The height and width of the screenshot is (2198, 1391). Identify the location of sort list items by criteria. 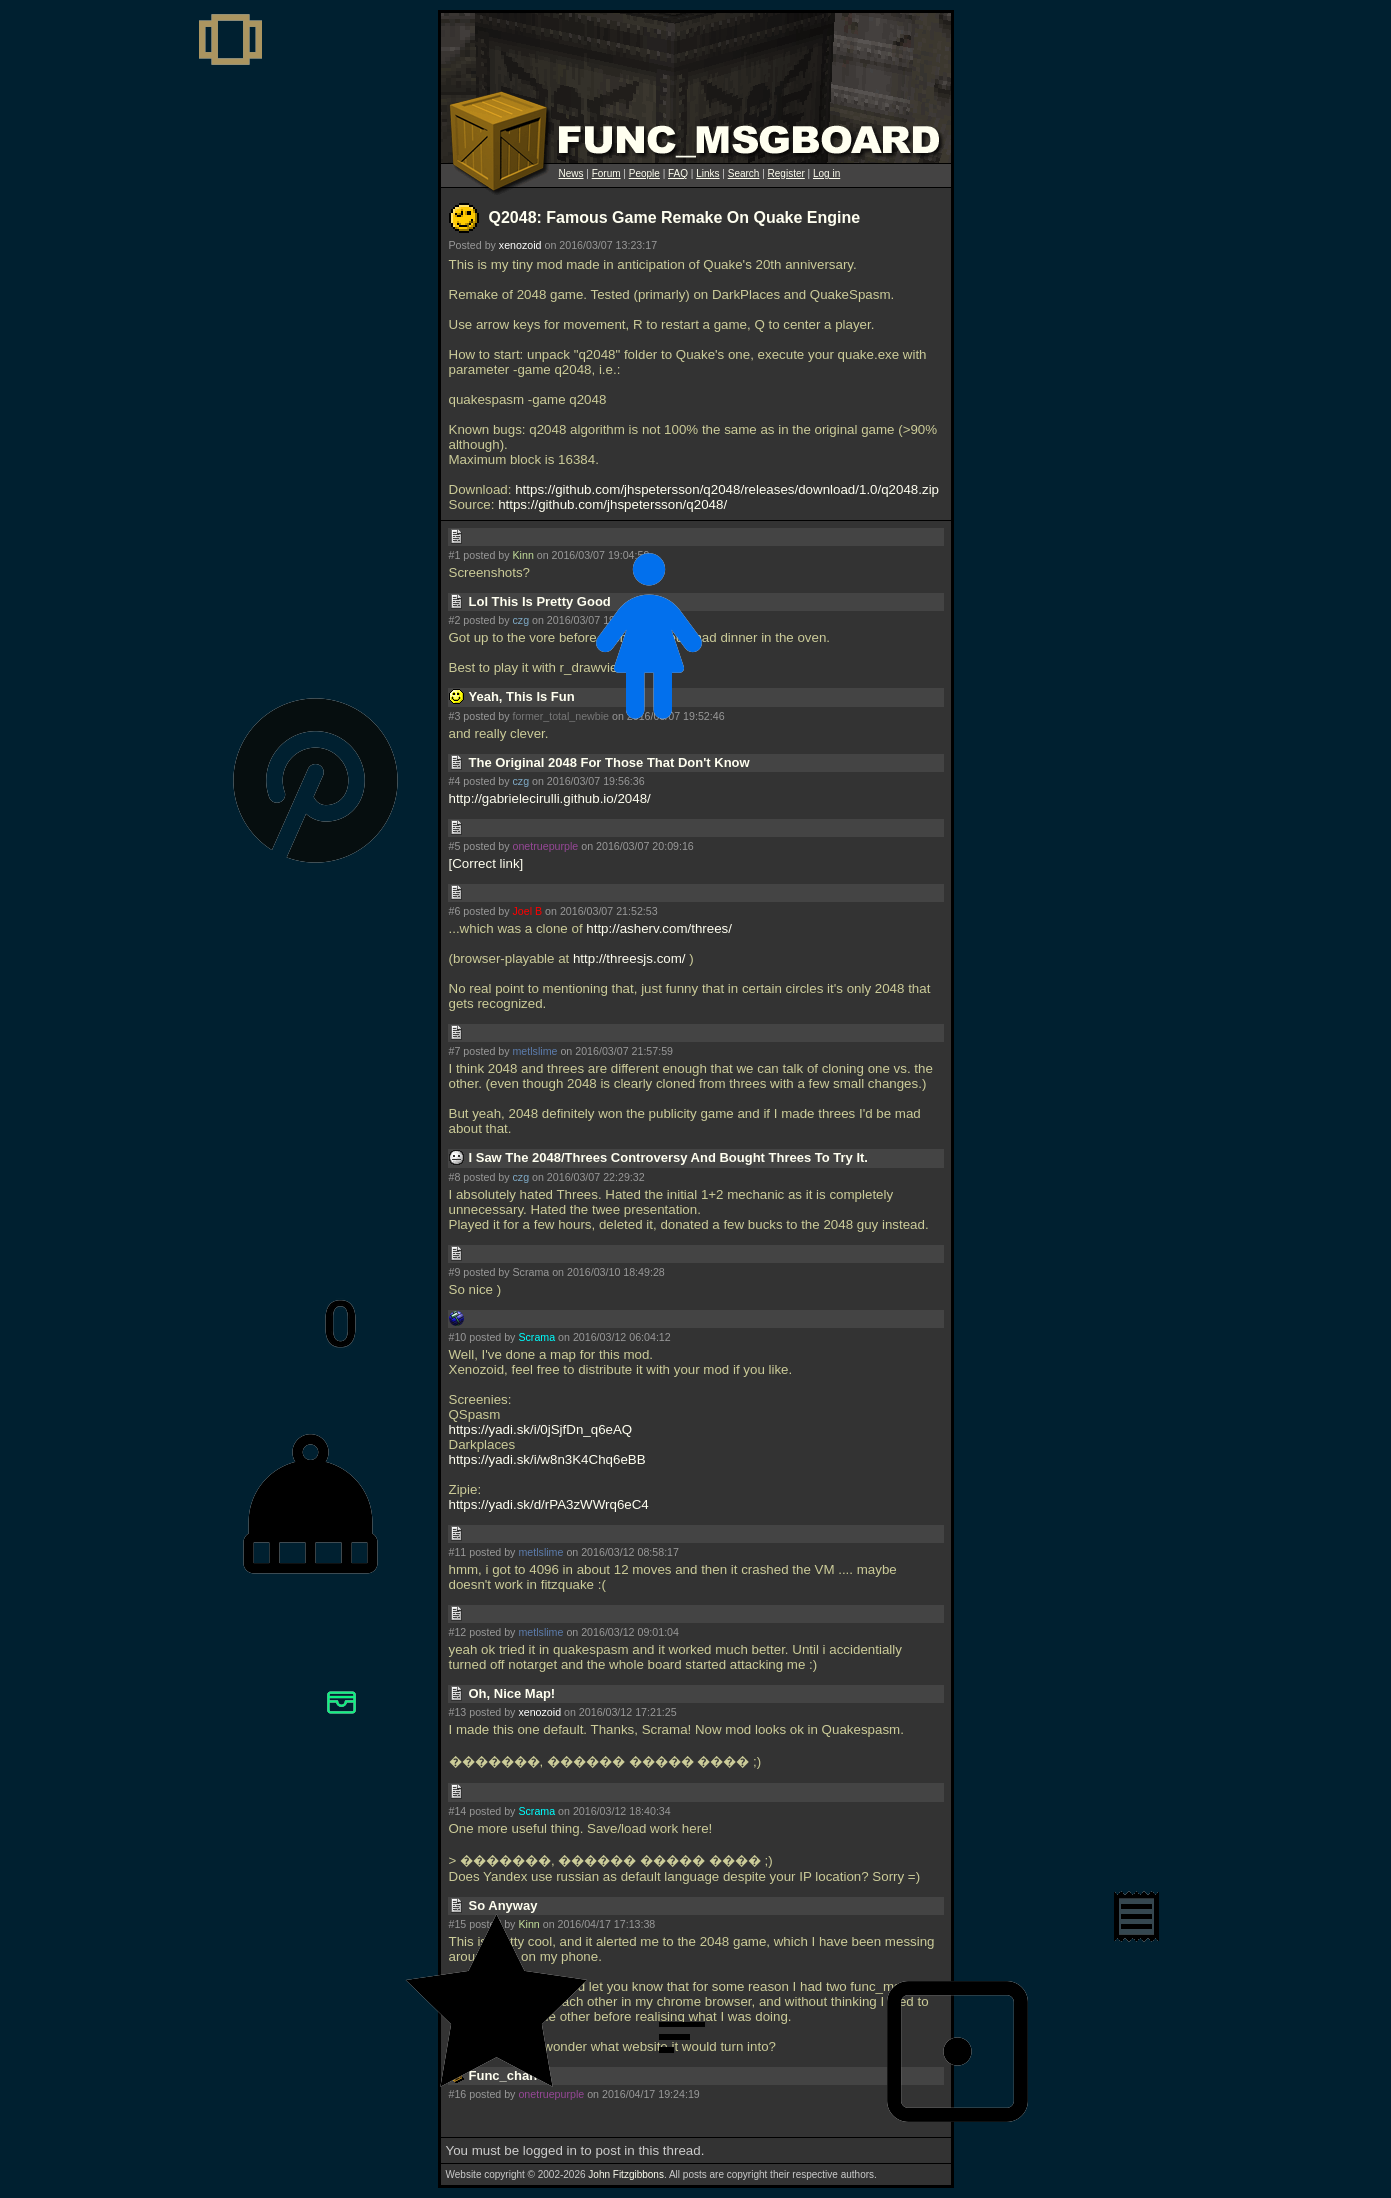
(682, 2037).